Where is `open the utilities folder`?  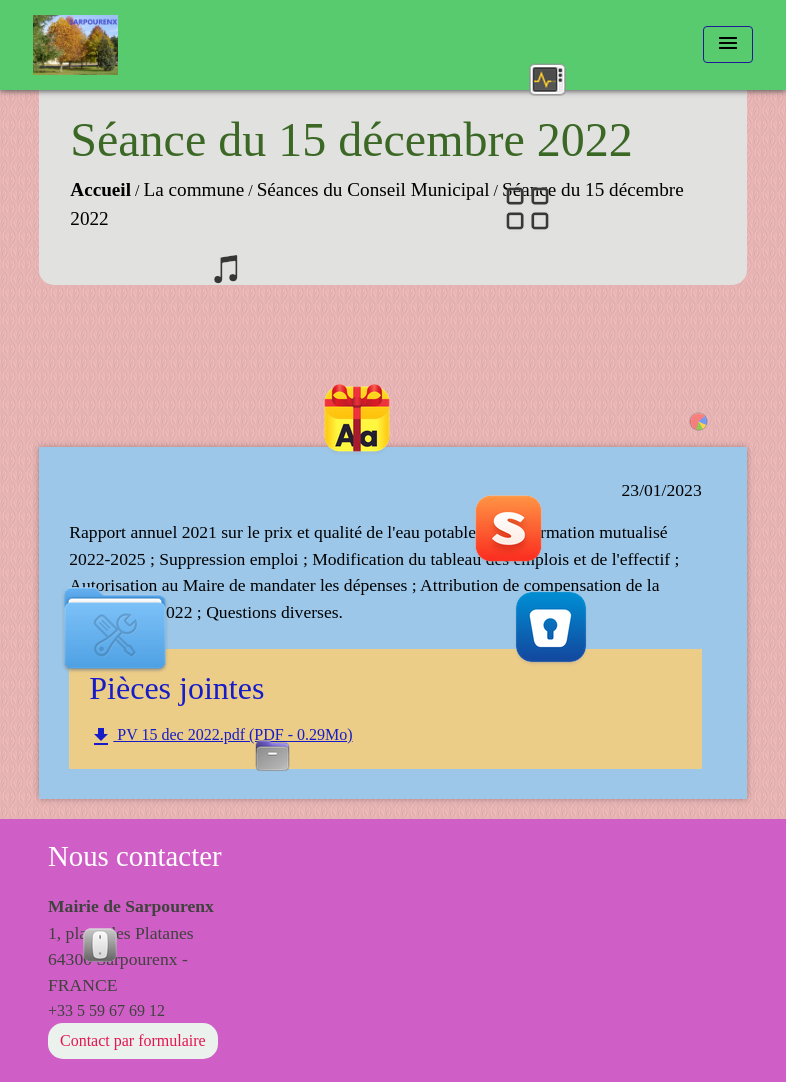
open the utilities folder is located at coordinates (115, 628).